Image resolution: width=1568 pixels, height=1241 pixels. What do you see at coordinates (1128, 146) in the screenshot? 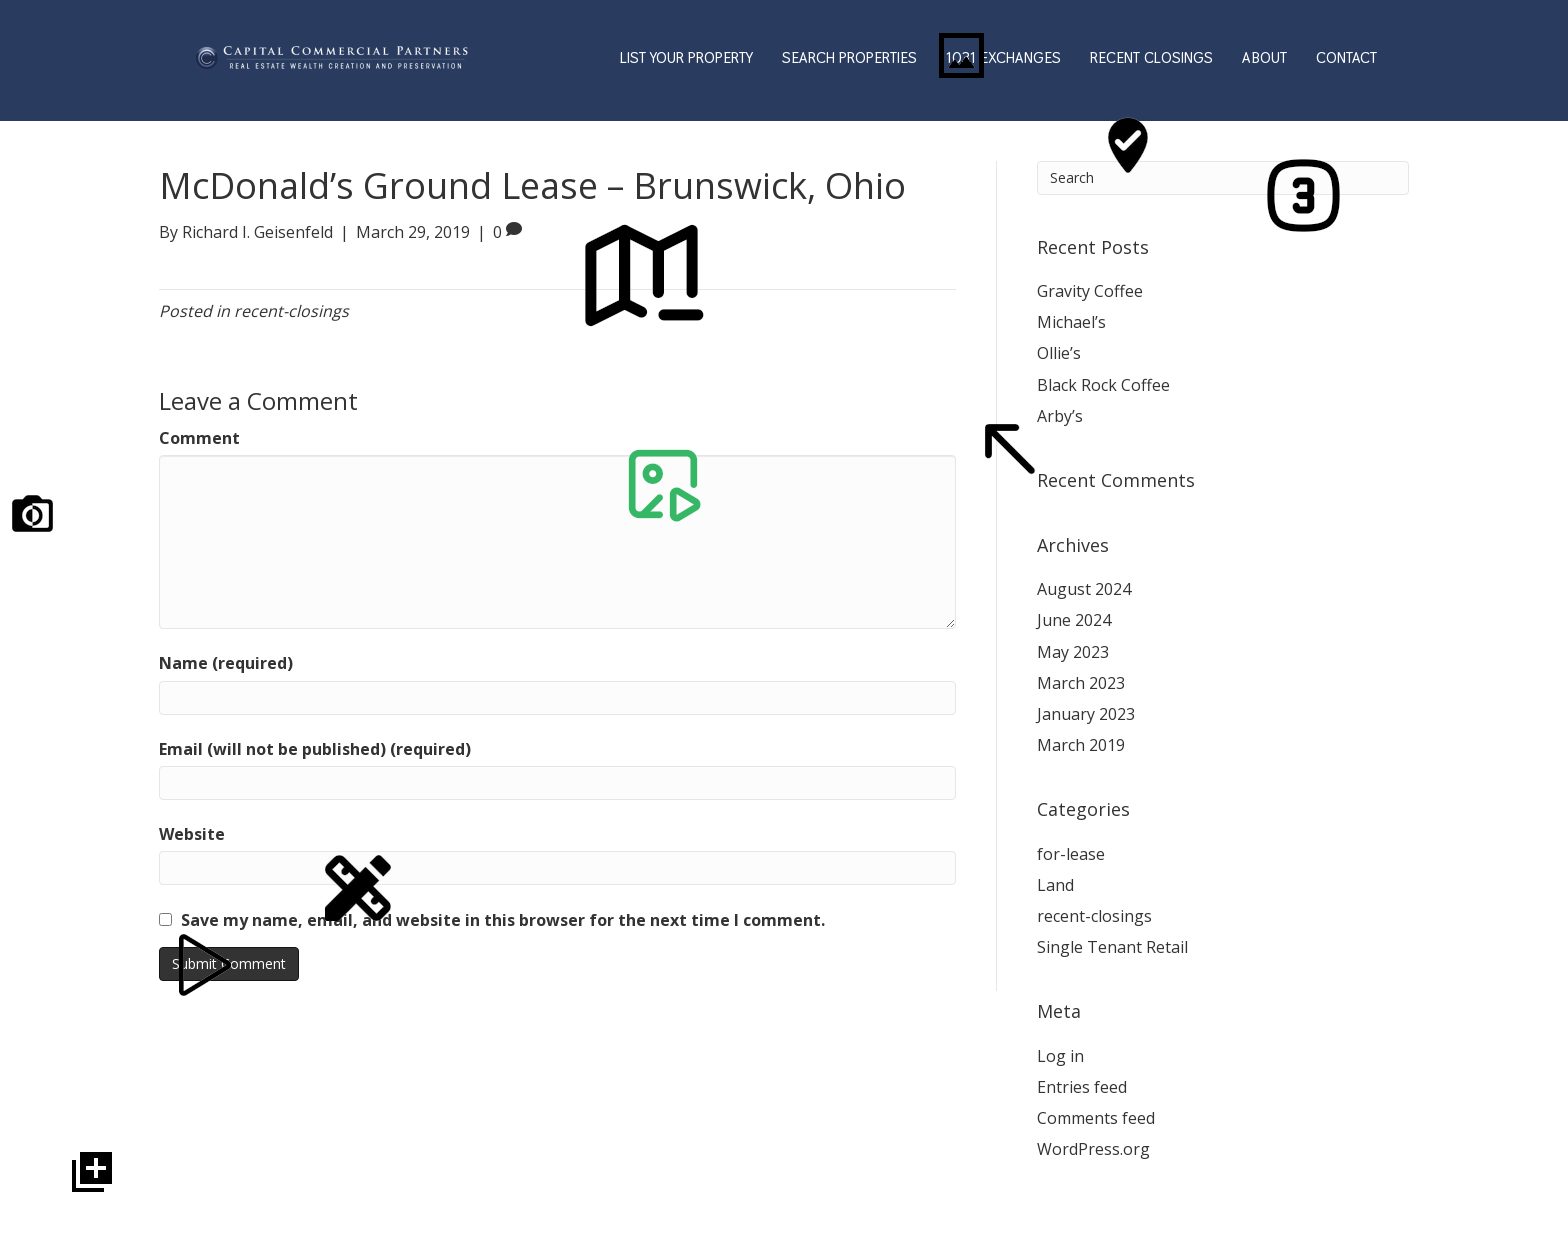
I see `confirm or select a location` at bounding box center [1128, 146].